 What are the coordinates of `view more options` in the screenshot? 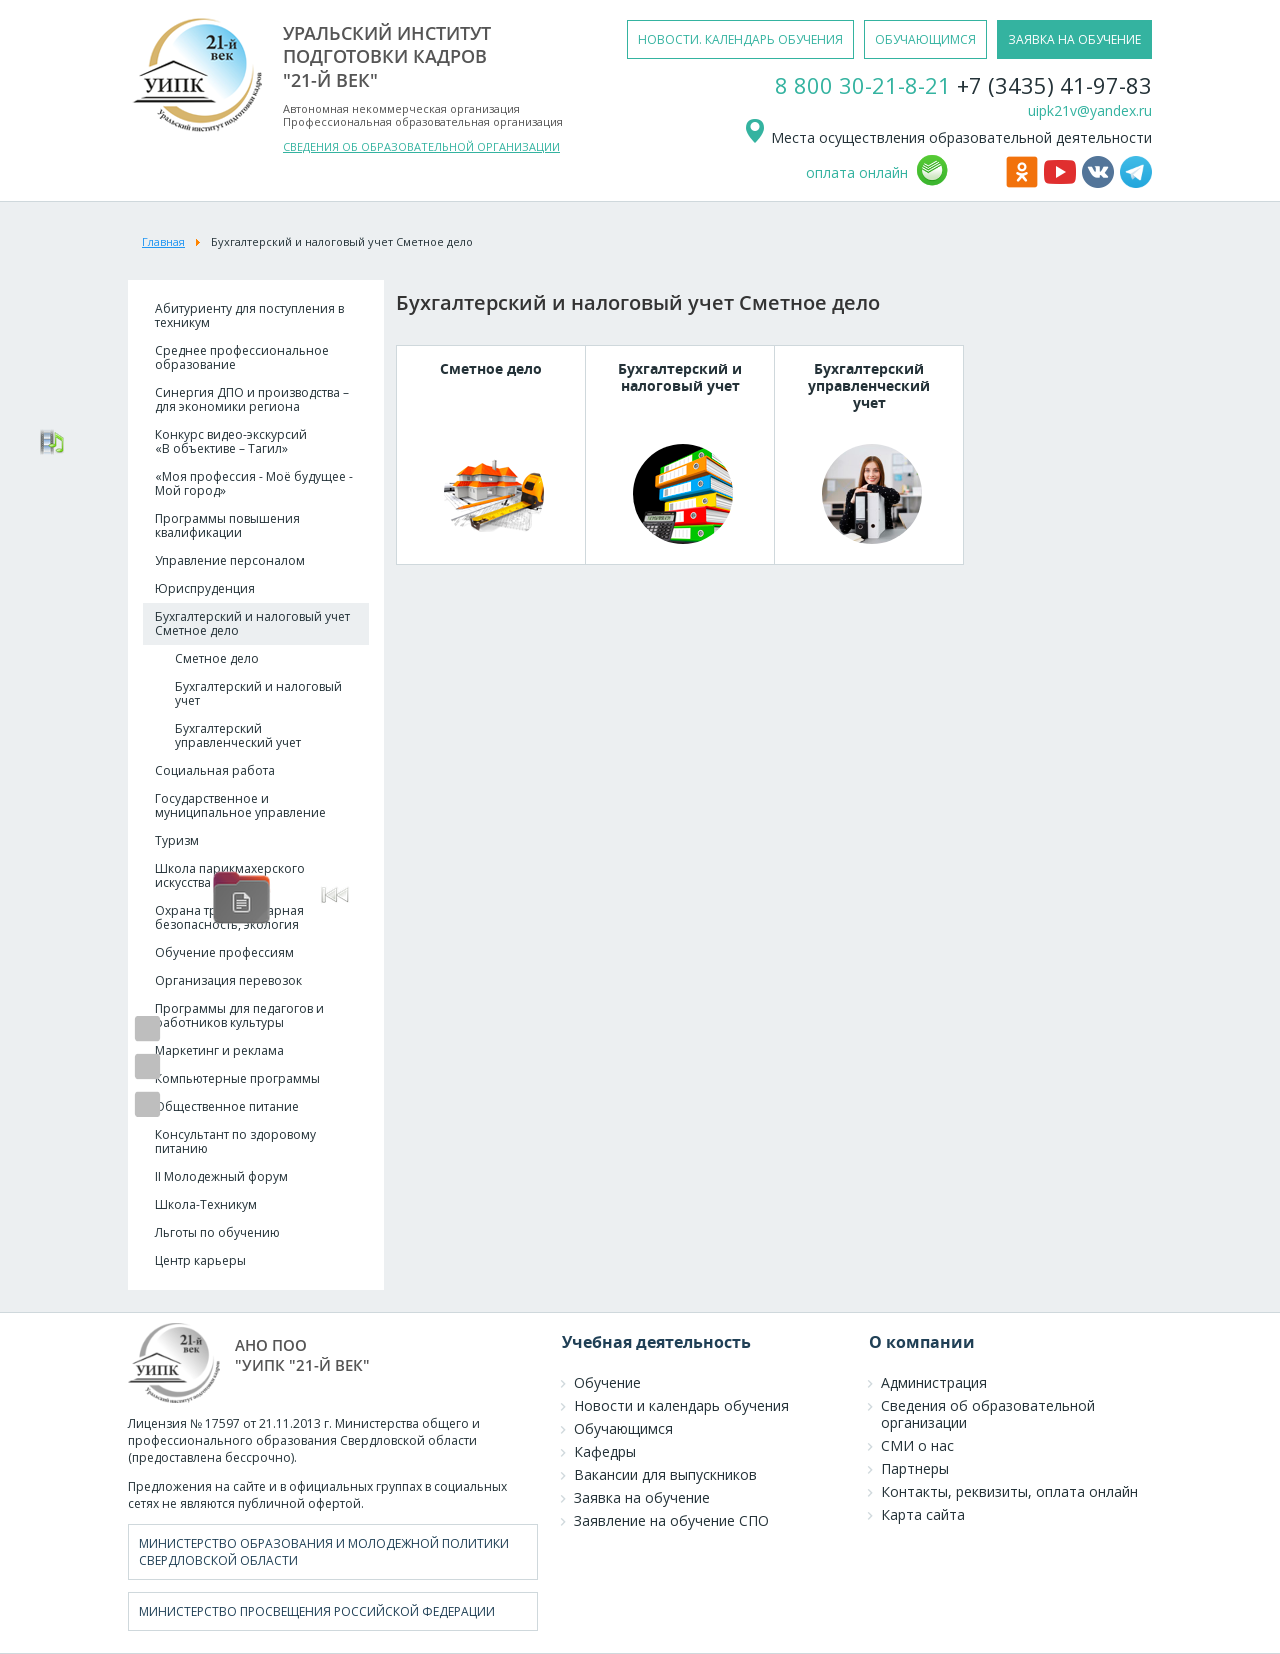 It's located at (147, 1066).